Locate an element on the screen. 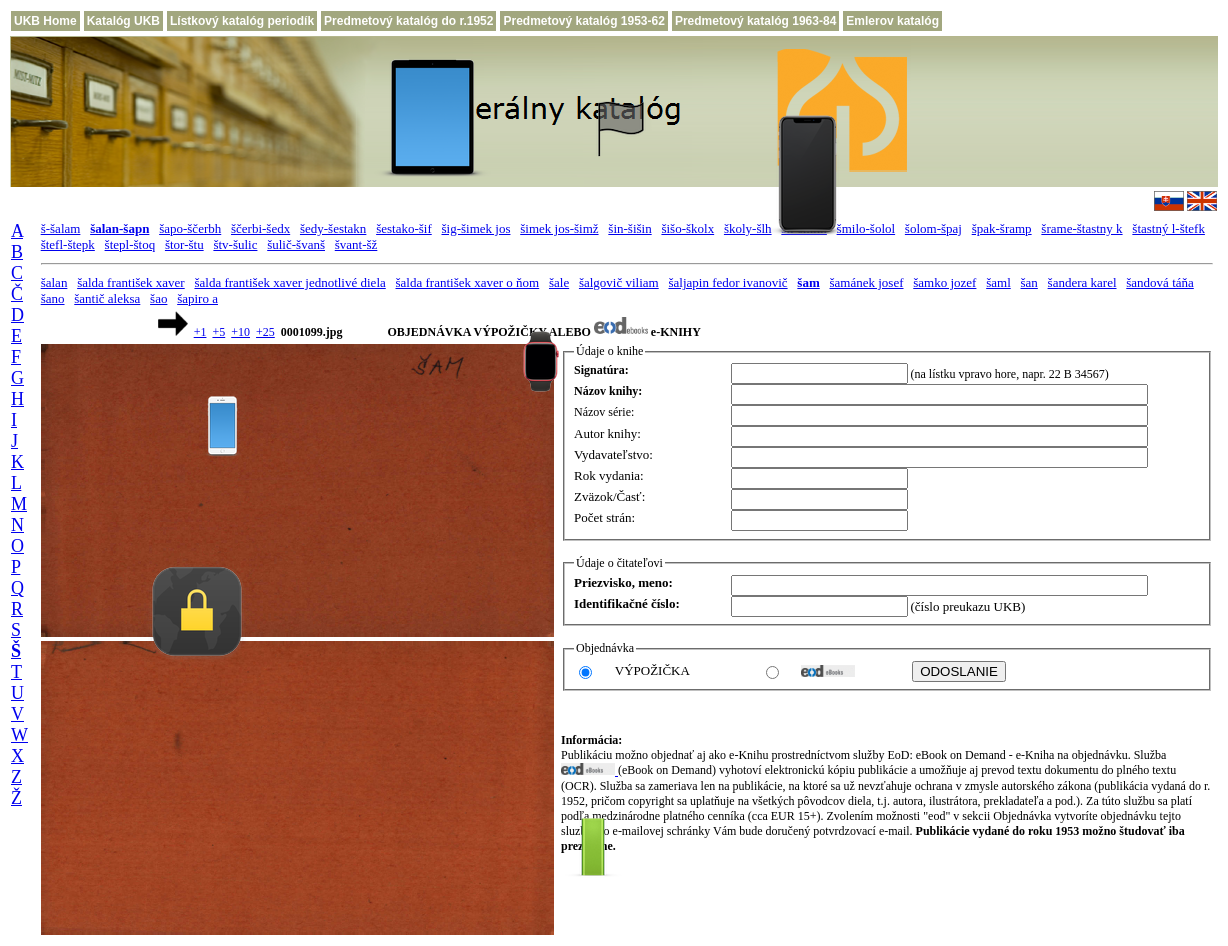 This screenshot has width=1228, height=946. iPod nano device connected is located at coordinates (593, 848).